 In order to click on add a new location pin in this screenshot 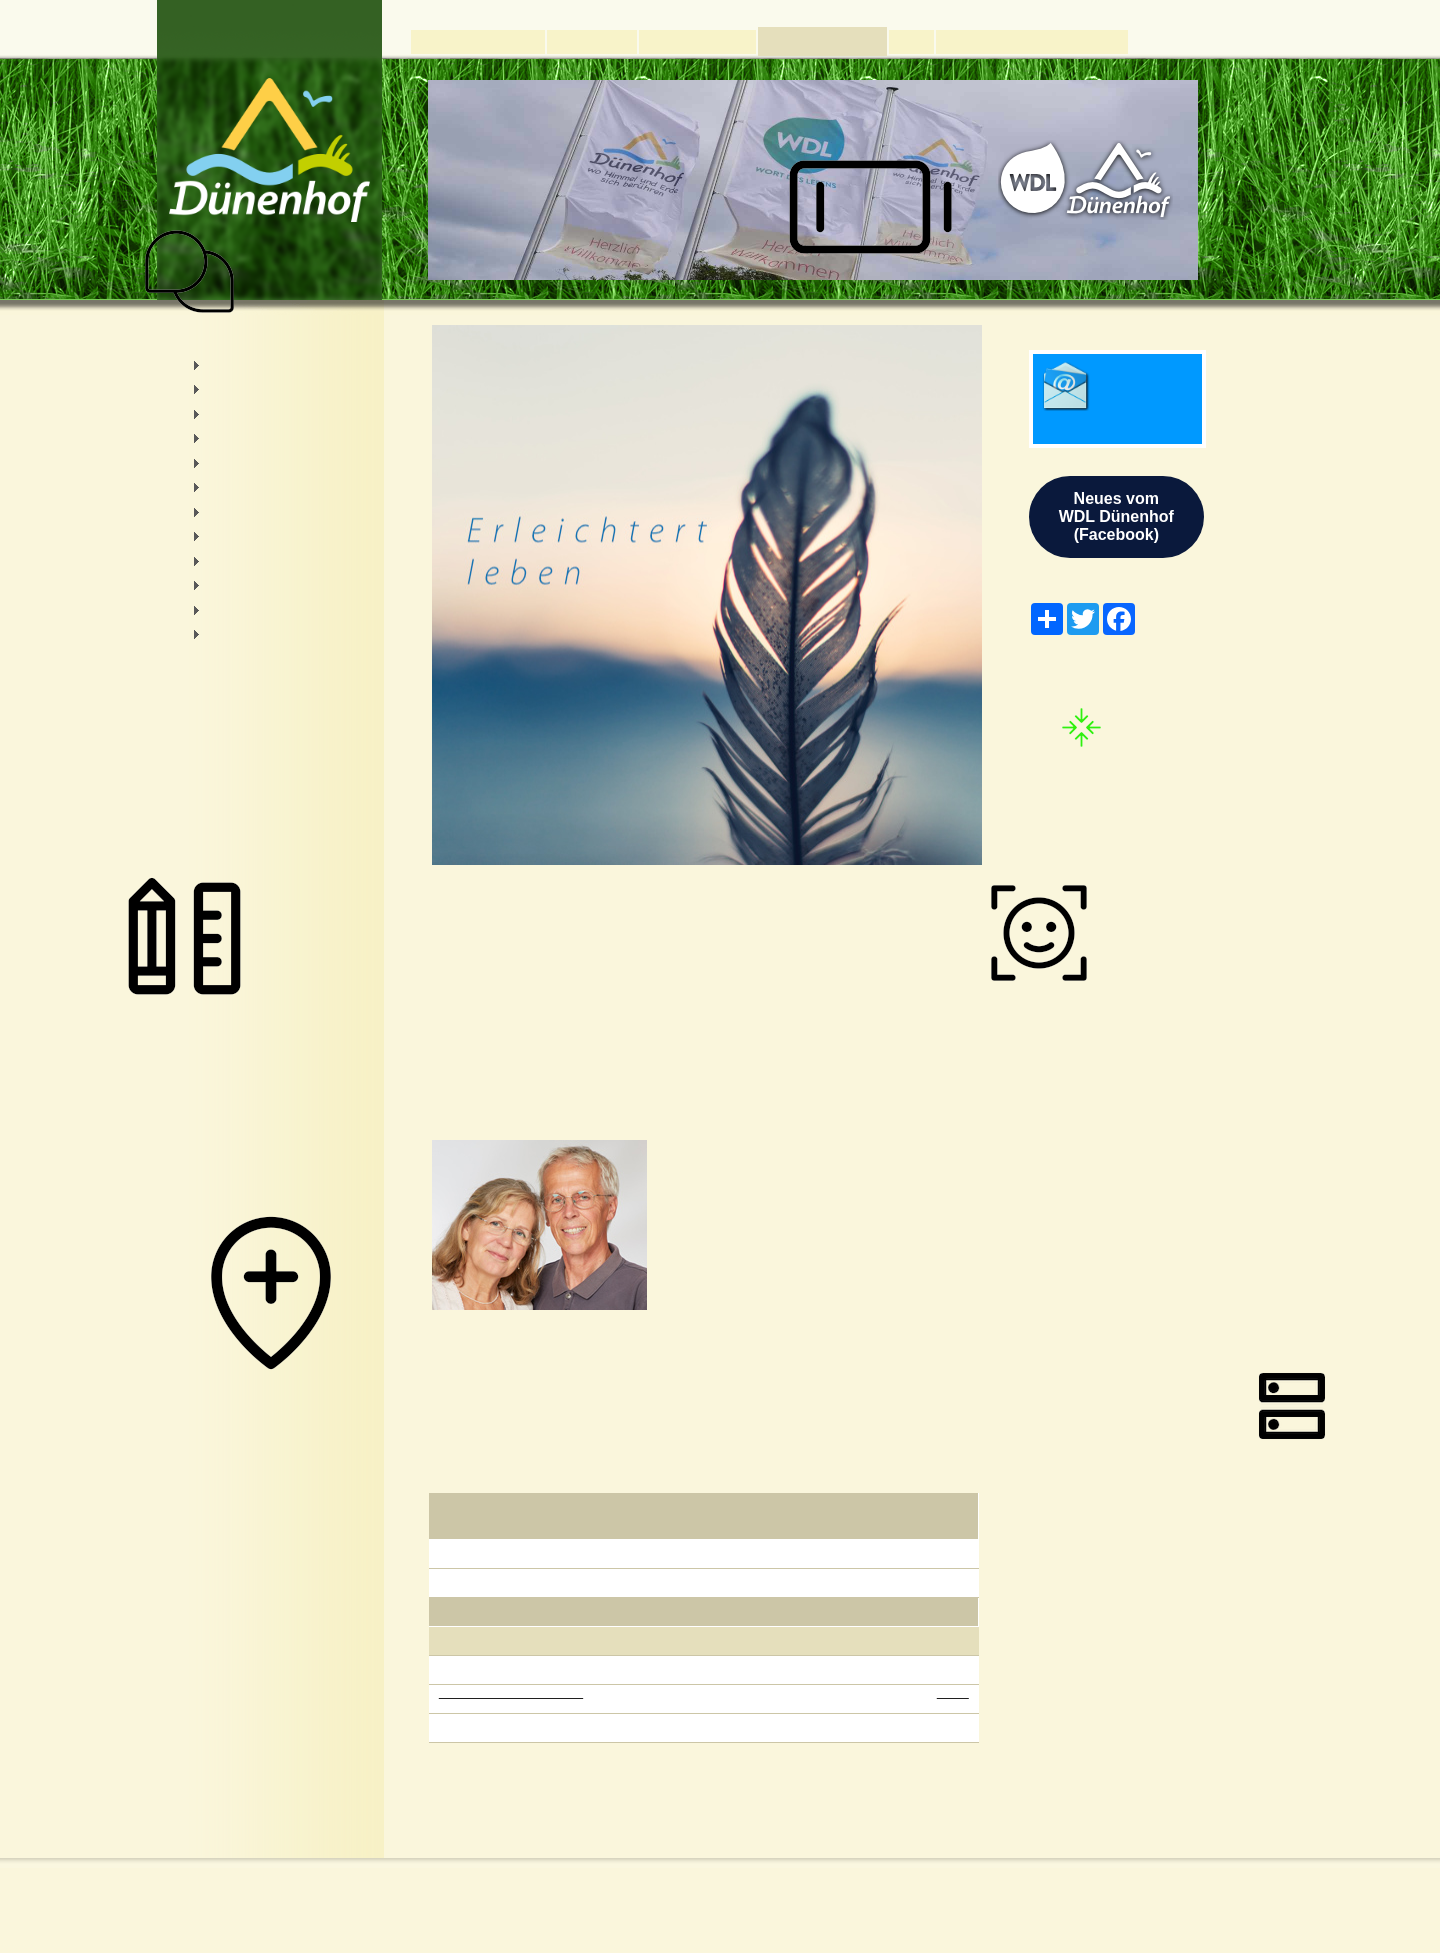, I will do `click(271, 1293)`.